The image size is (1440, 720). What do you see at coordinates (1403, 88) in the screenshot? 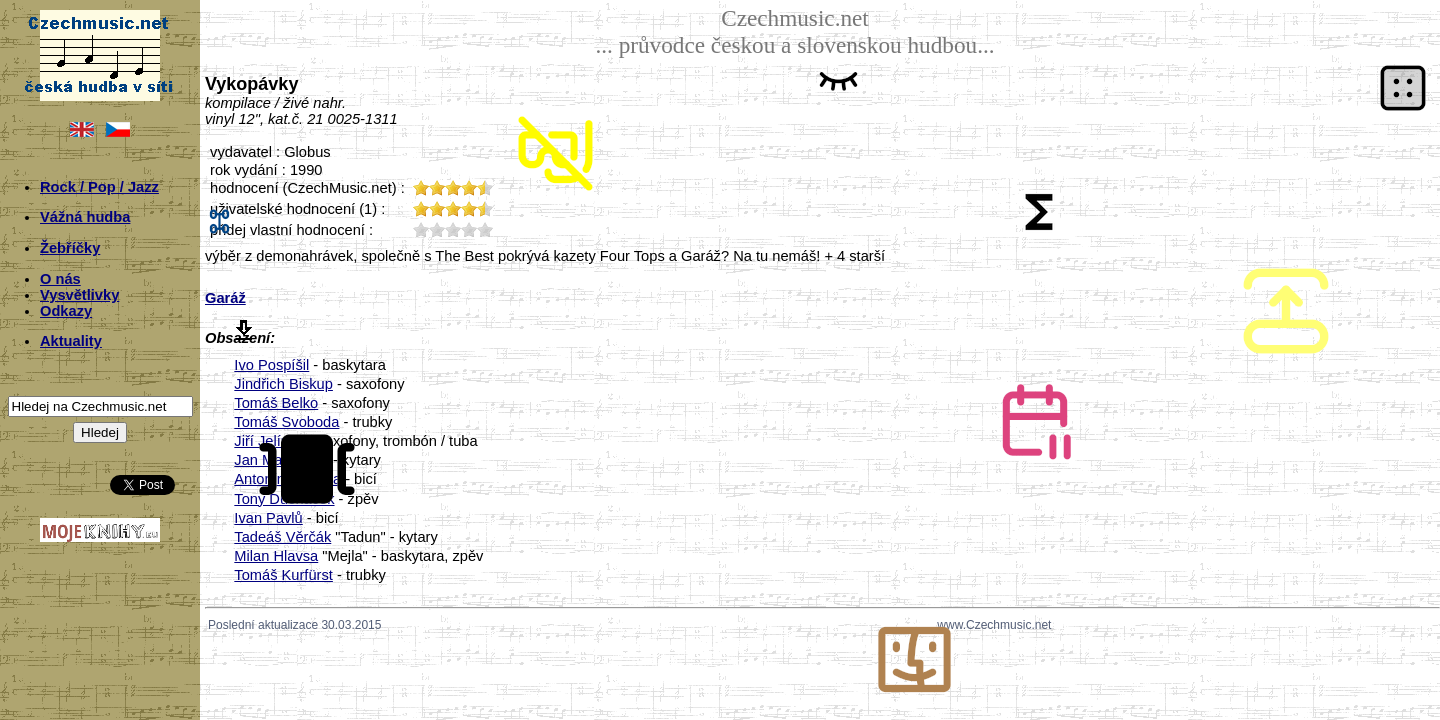
I see `represents a dice roll result of four` at bounding box center [1403, 88].